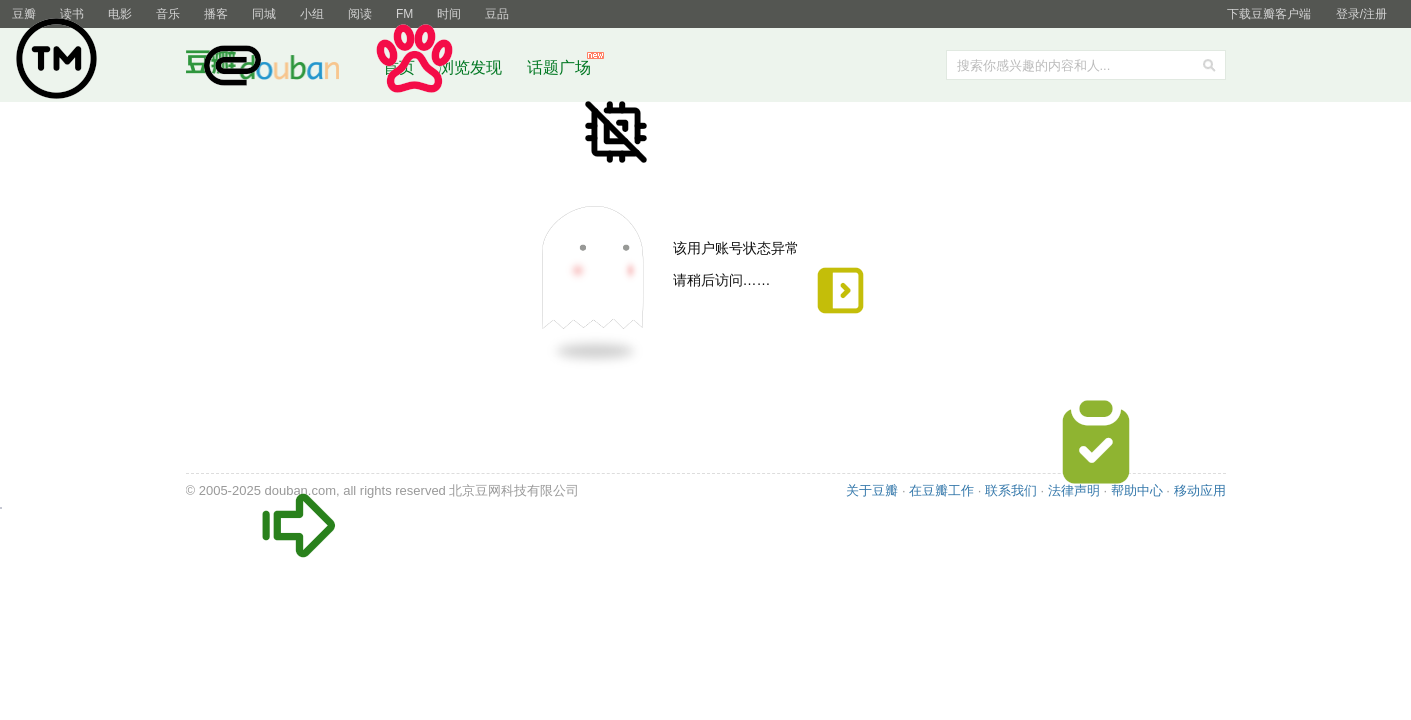 The width and height of the screenshot is (1411, 720). What do you see at coordinates (56, 58) in the screenshot?
I see `indicates trademarked content or brand` at bounding box center [56, 58].